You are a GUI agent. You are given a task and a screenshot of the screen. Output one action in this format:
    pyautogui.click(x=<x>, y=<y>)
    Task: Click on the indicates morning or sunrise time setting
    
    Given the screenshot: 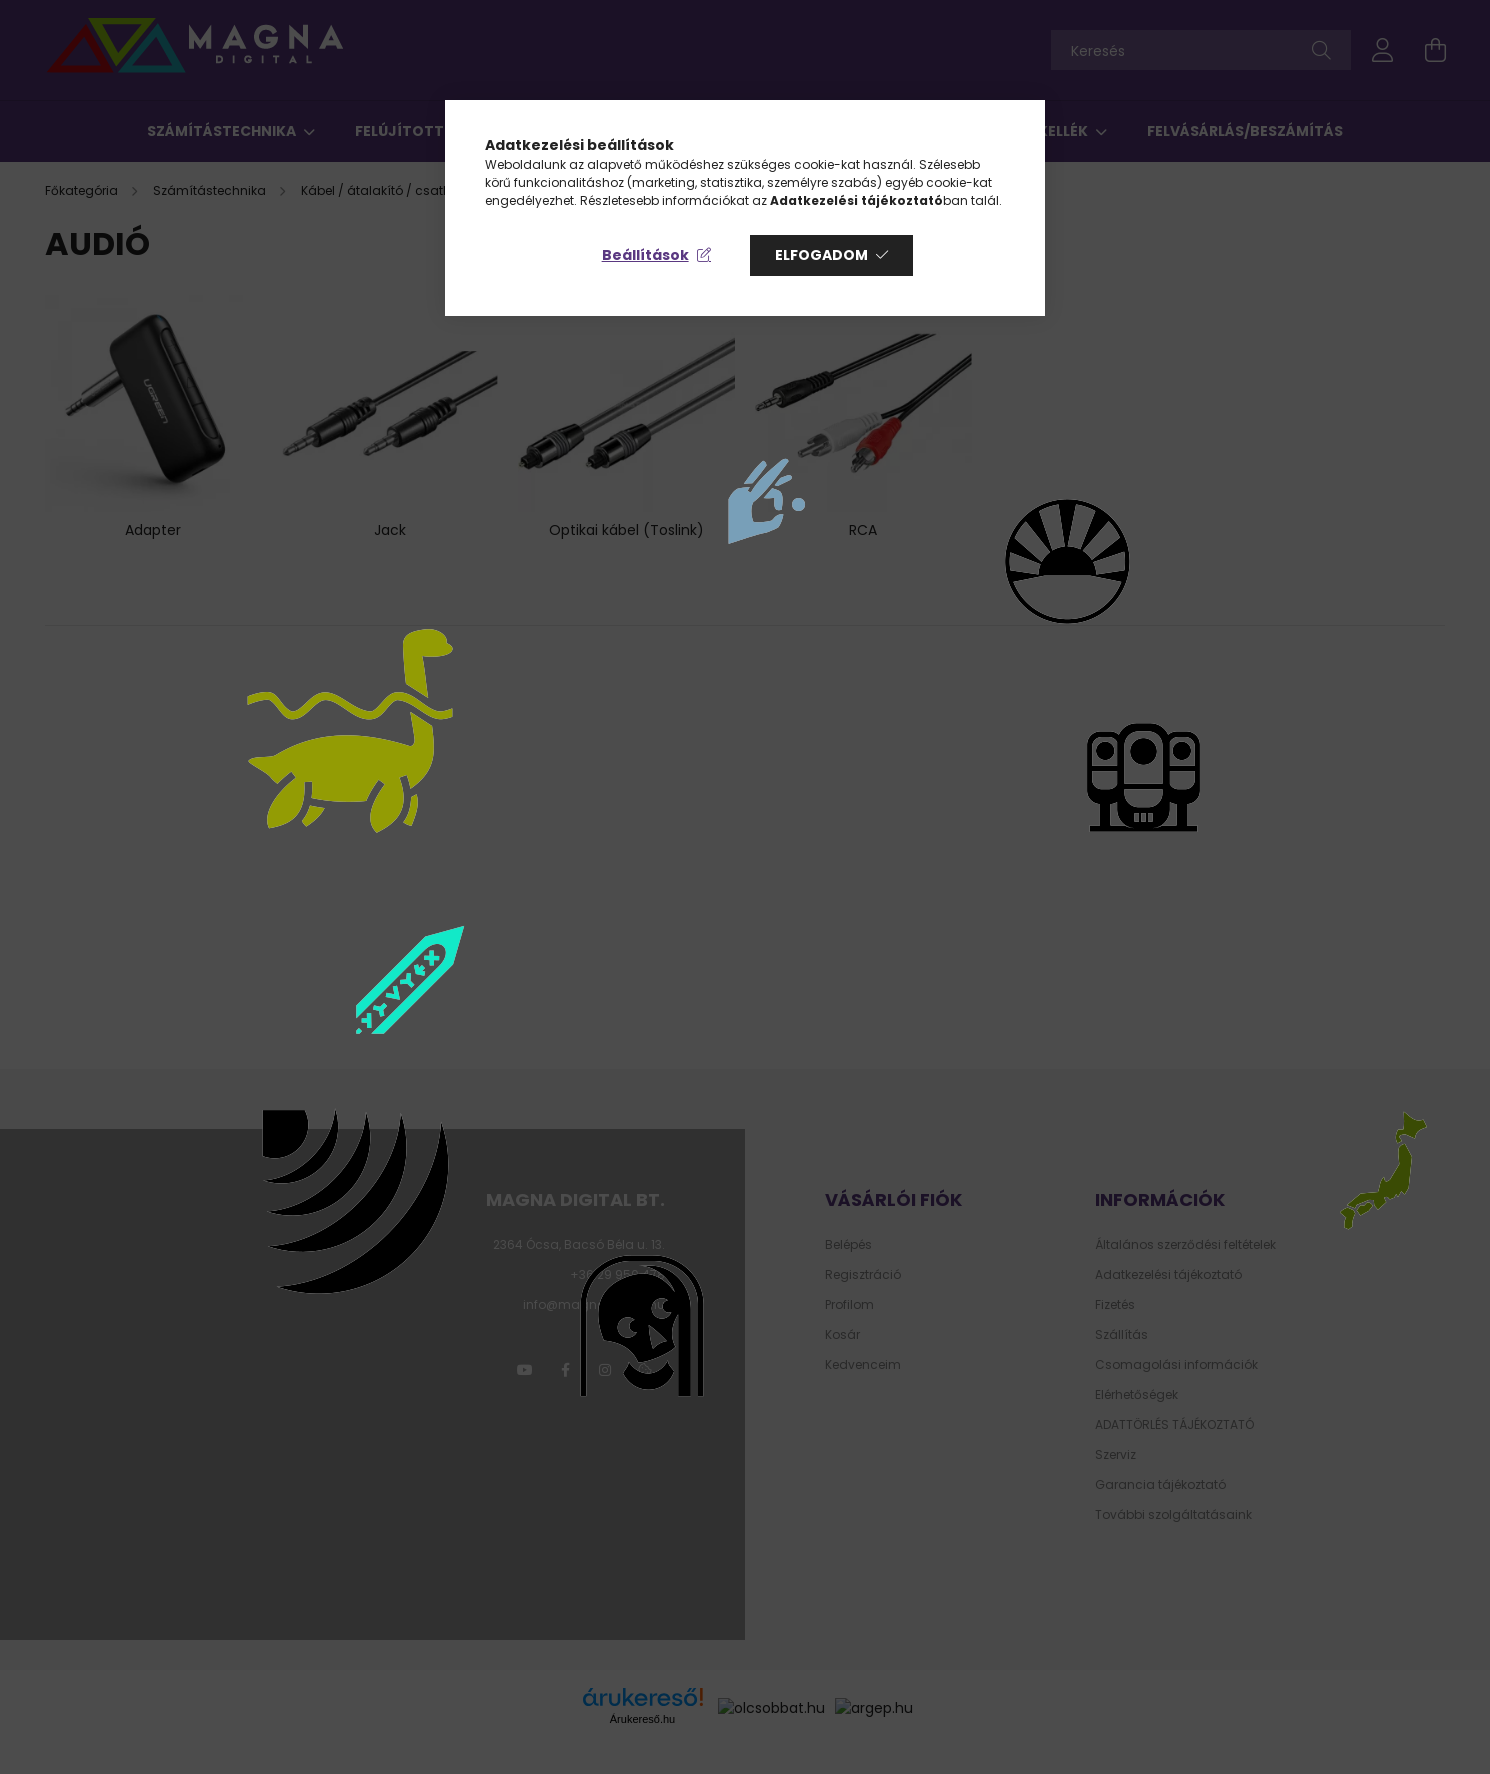 What is the action you would take?
    pyautogui.click(x=1066, y=561)
    